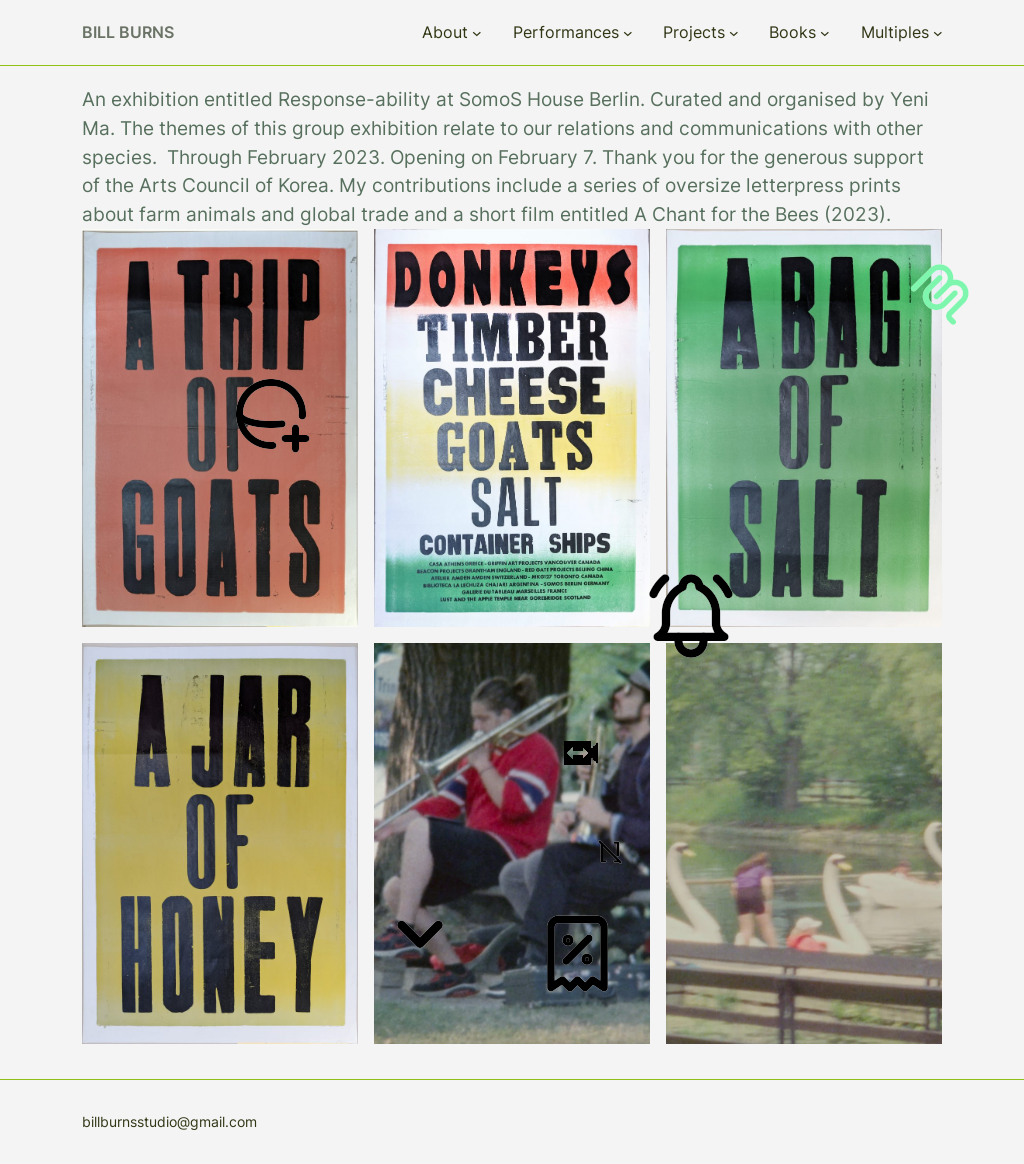 The image size is (1024, 1164). What do you see at coordinates (691, 616) in the screenshot?
I see `indicates new notifications or alerts` at bounding box center [691, 616].